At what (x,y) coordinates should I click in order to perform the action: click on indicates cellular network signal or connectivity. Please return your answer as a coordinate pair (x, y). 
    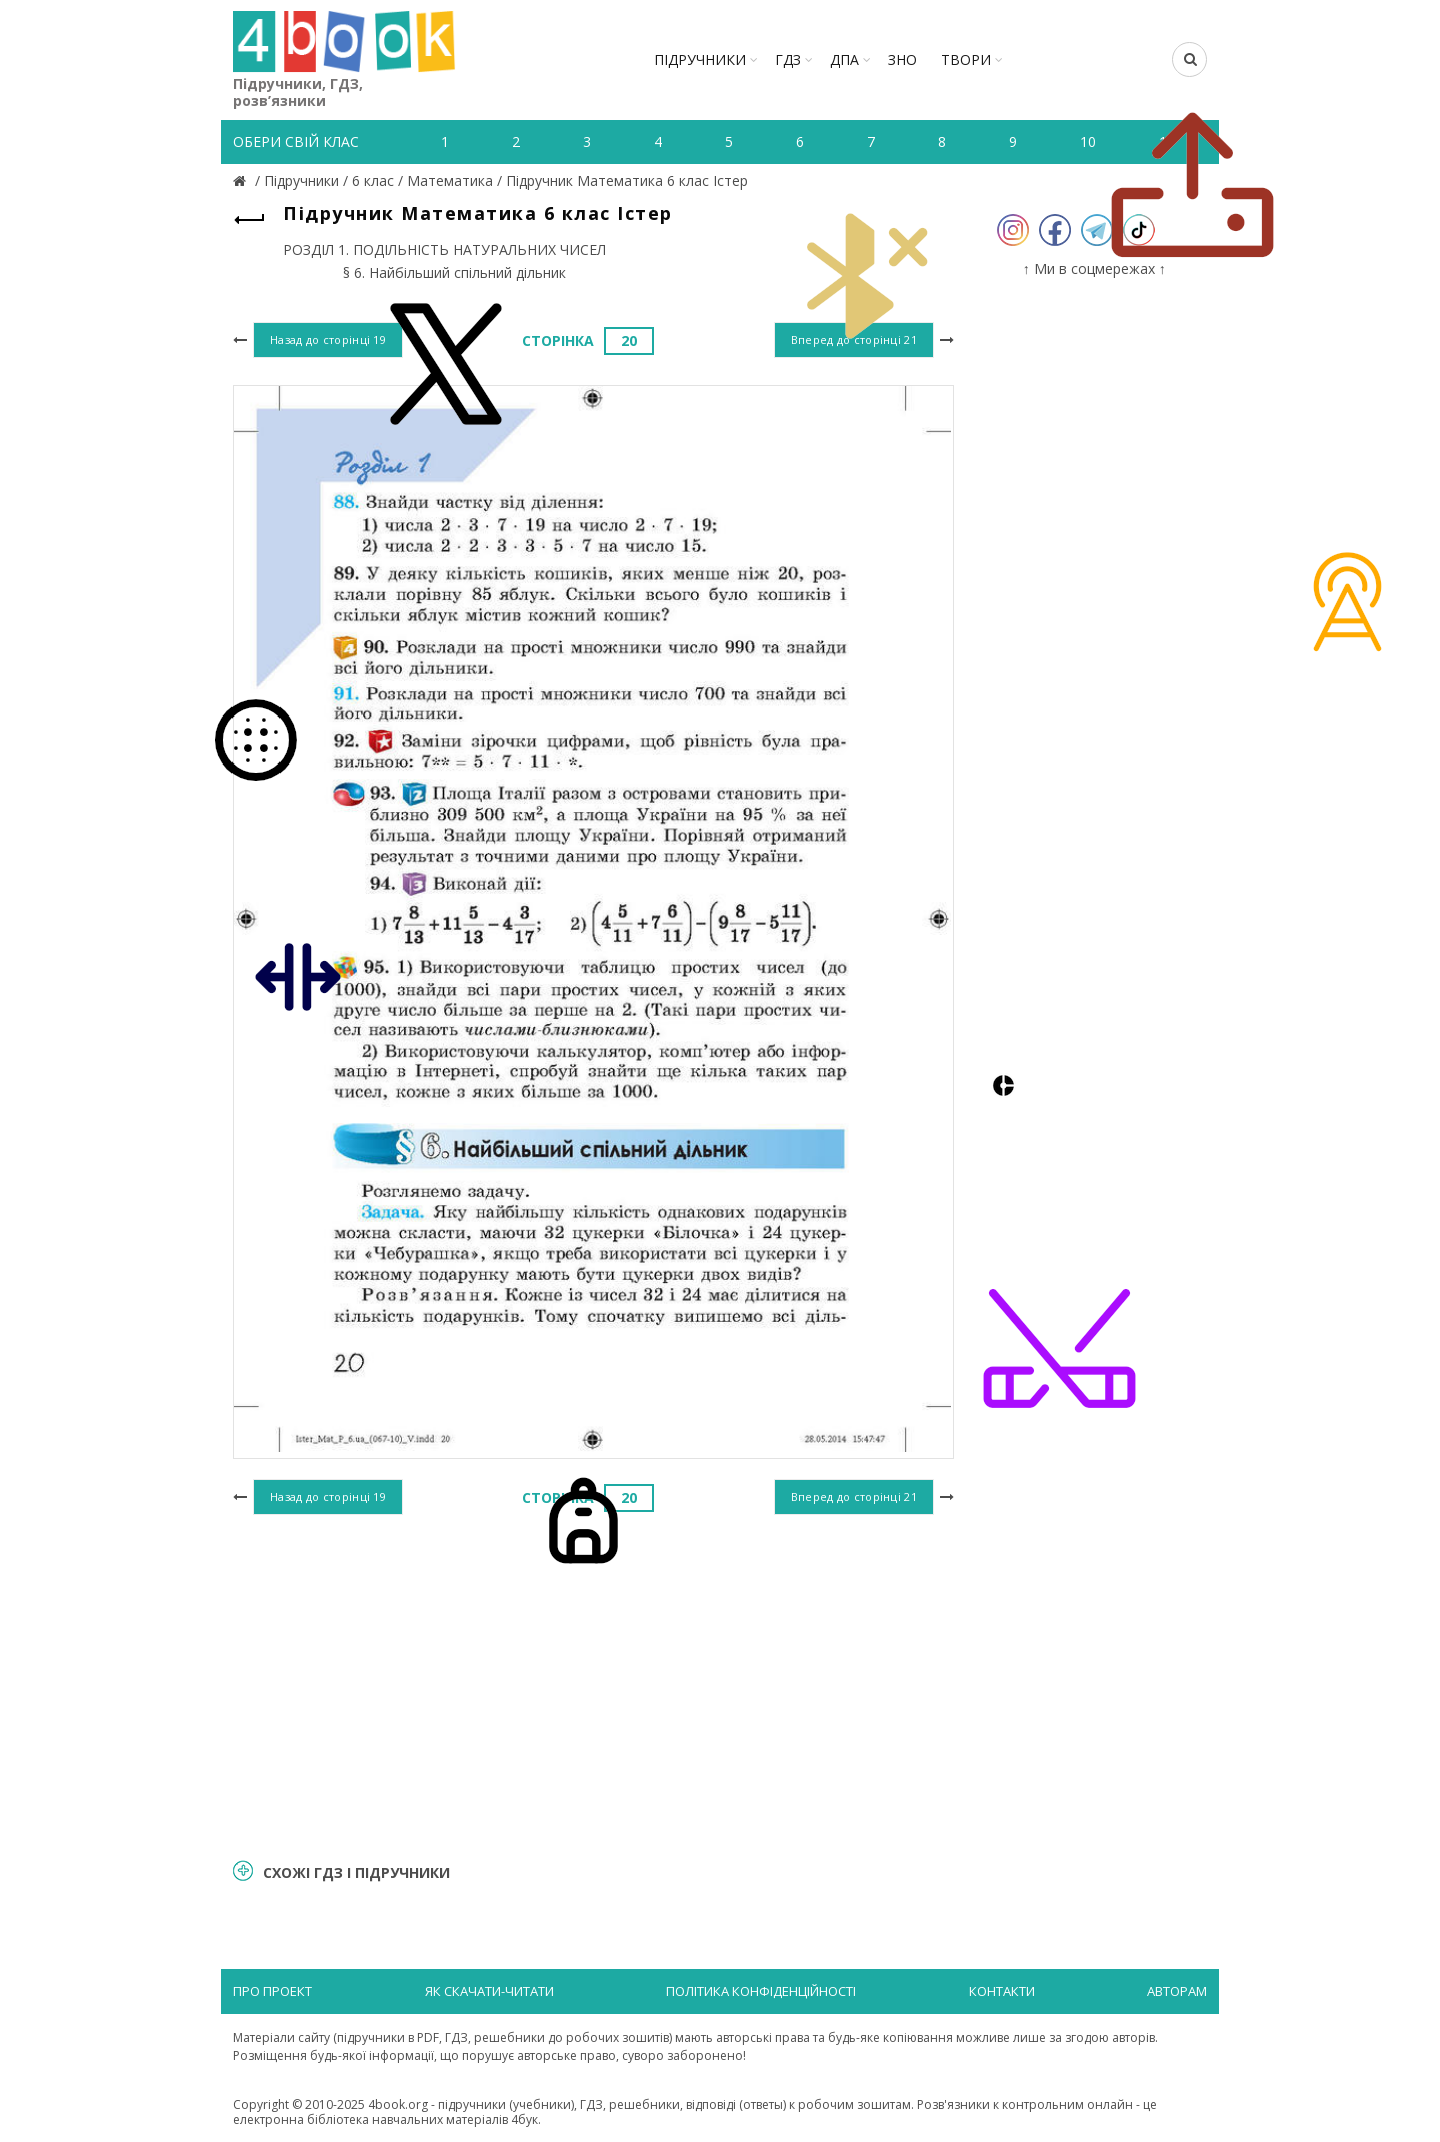
    Looking at the image, I should click on (1347, 603).